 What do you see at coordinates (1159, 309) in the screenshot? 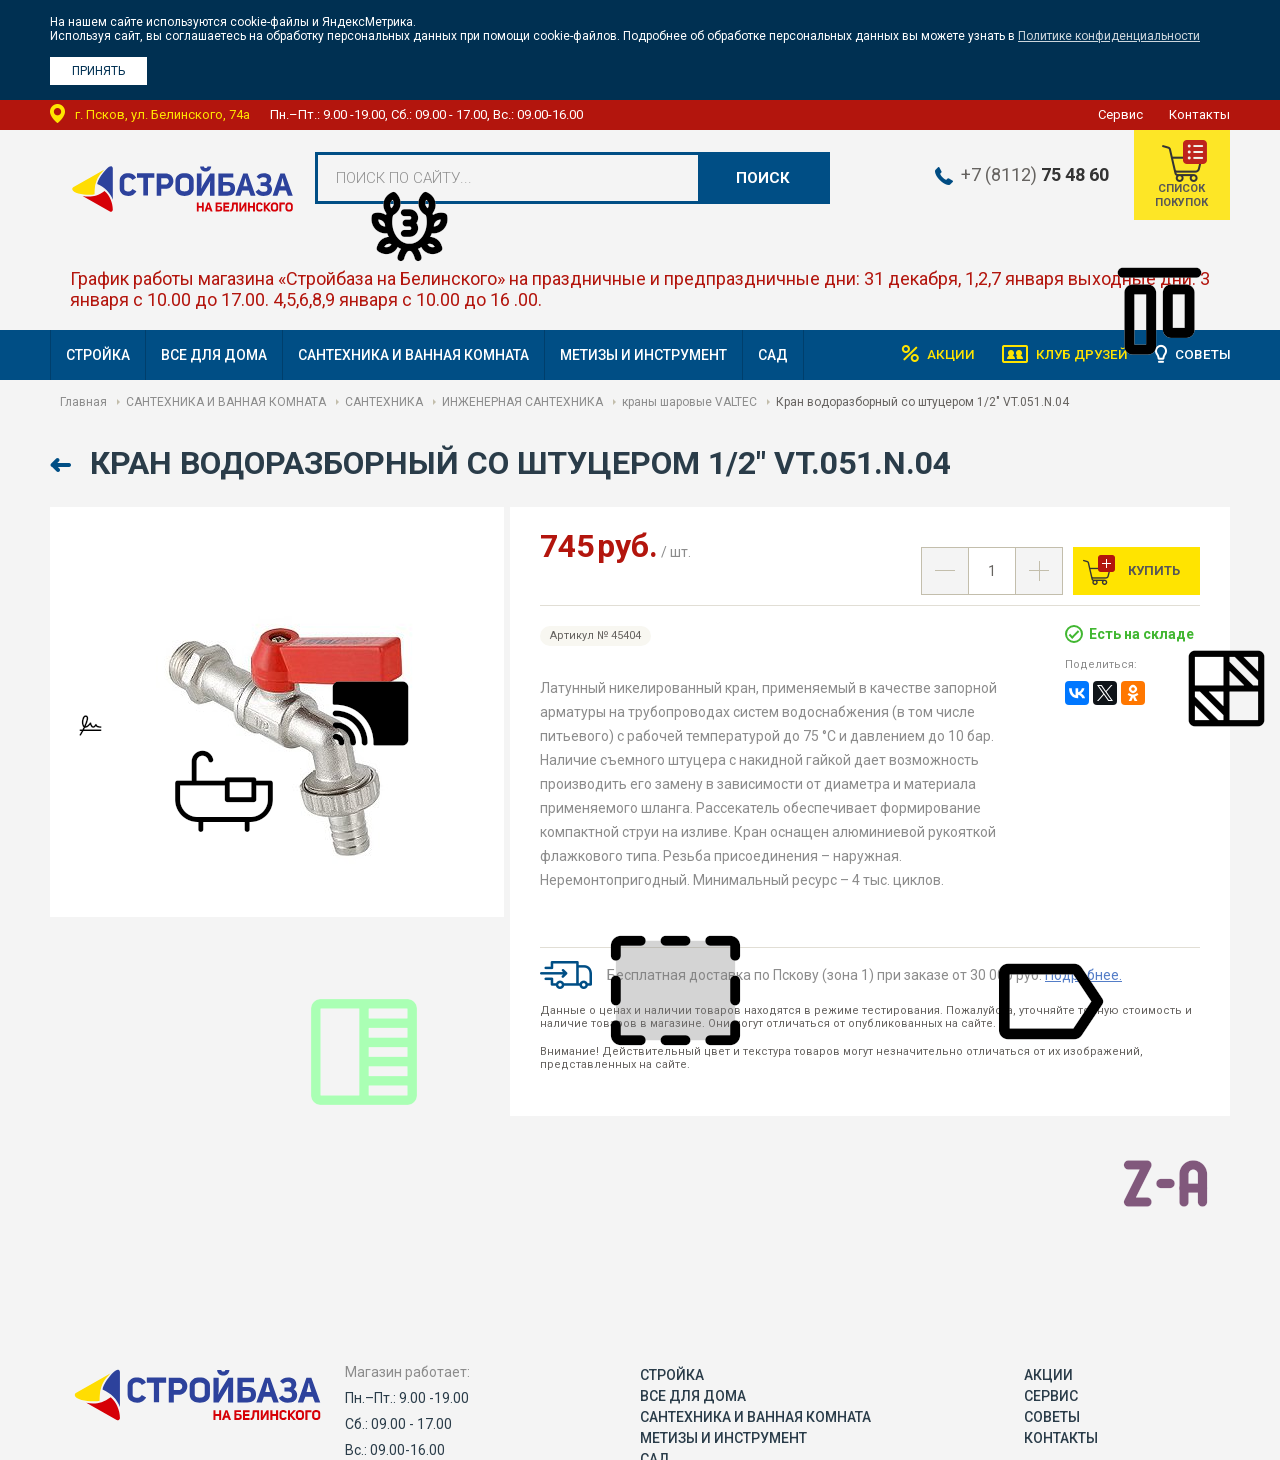
I see `align selected elements to the top` at bounding box center [1159, 309].